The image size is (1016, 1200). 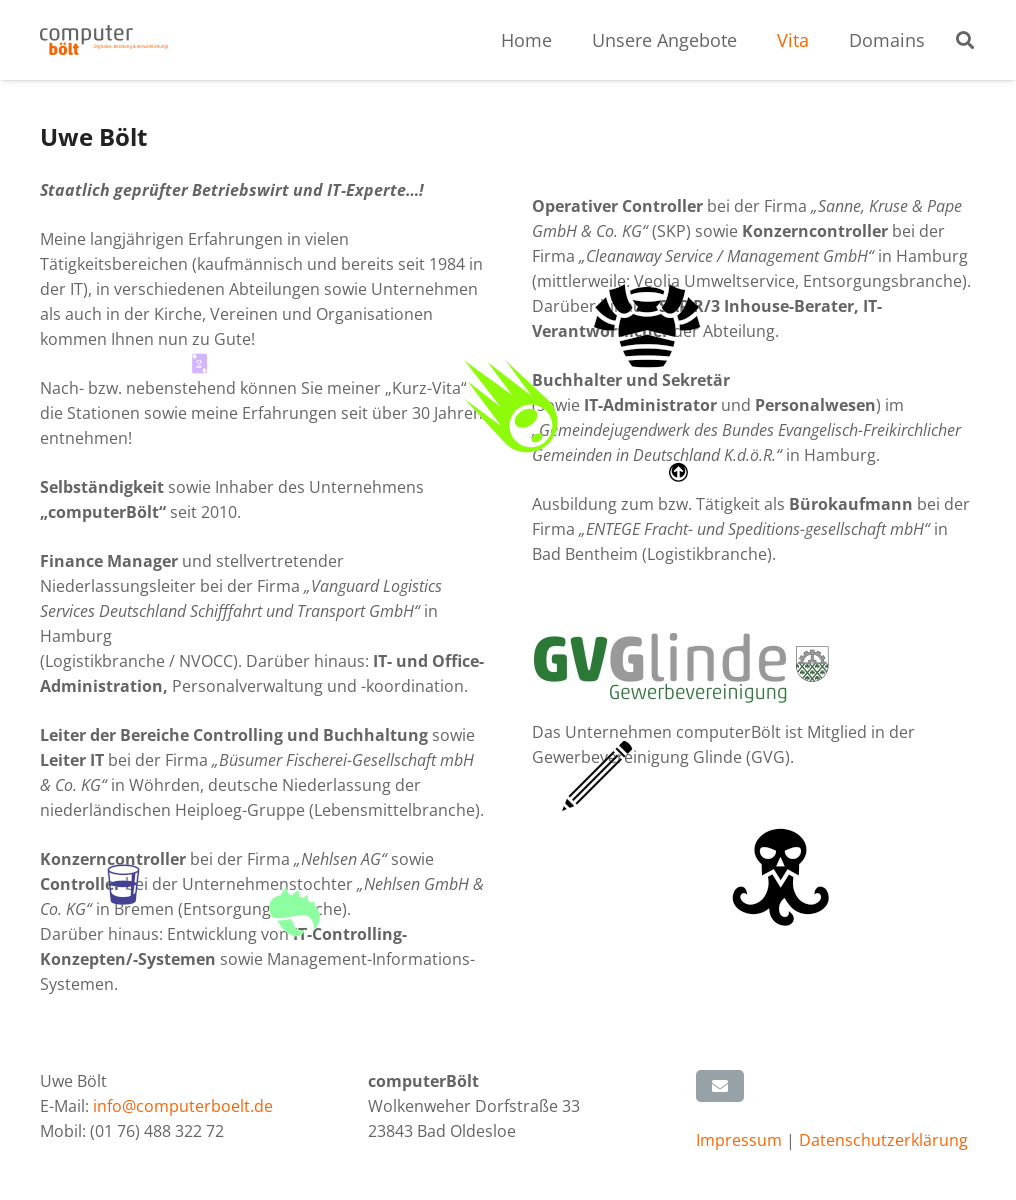 I want to click on edit or modify content, so click(x=597, y=776).